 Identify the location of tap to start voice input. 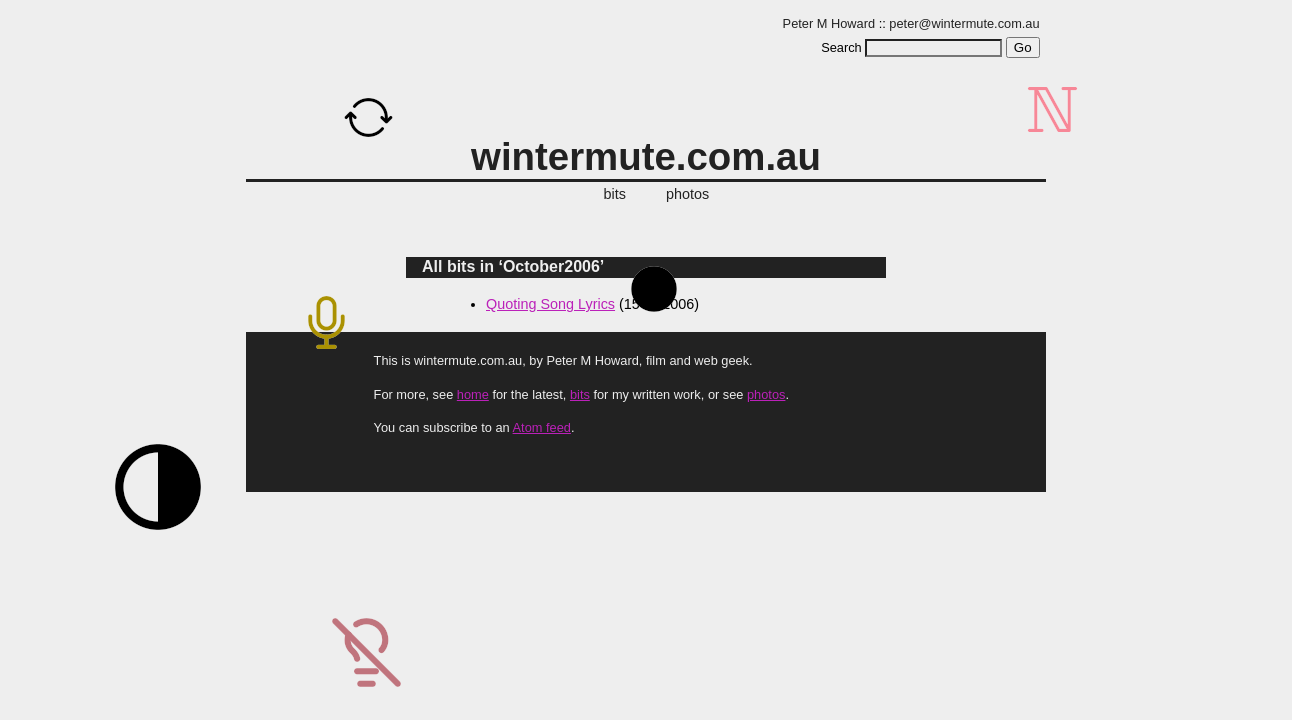
(326, 322).